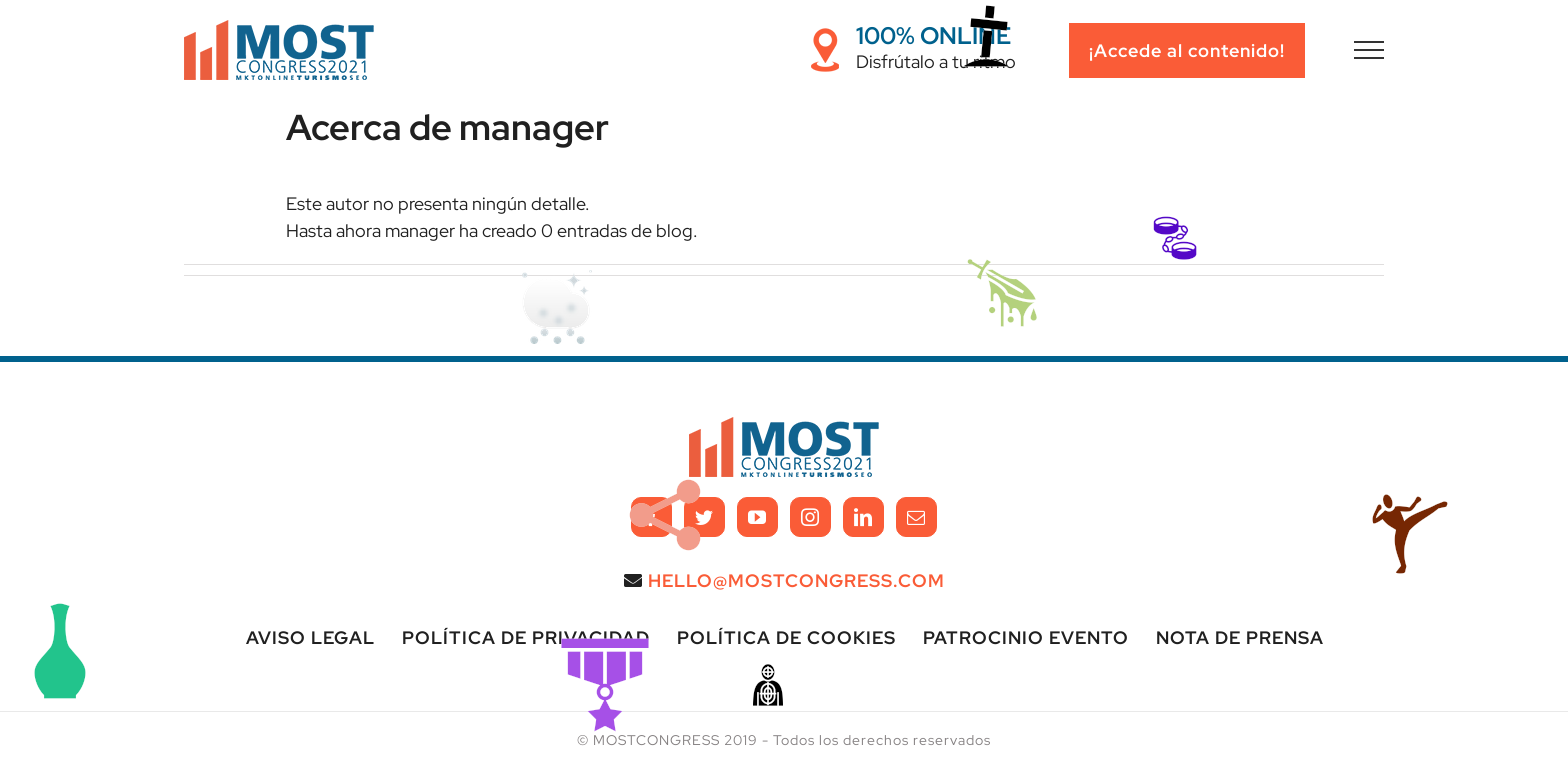 The image size is (1568, 767). I want to click on share this content, so click(665, 515).